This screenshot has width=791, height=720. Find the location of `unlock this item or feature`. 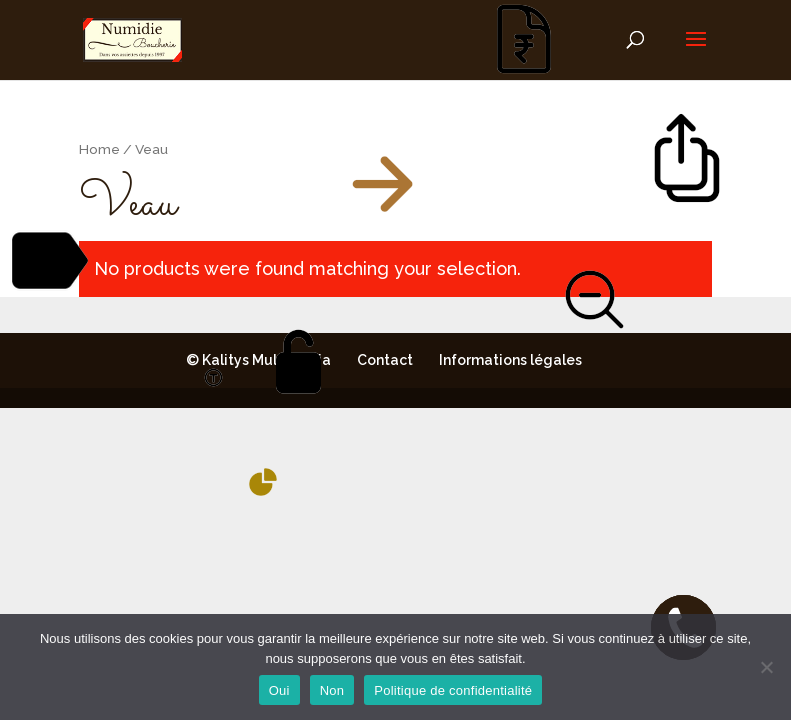

unlock this item or feature is located at coordinates (298, 363).